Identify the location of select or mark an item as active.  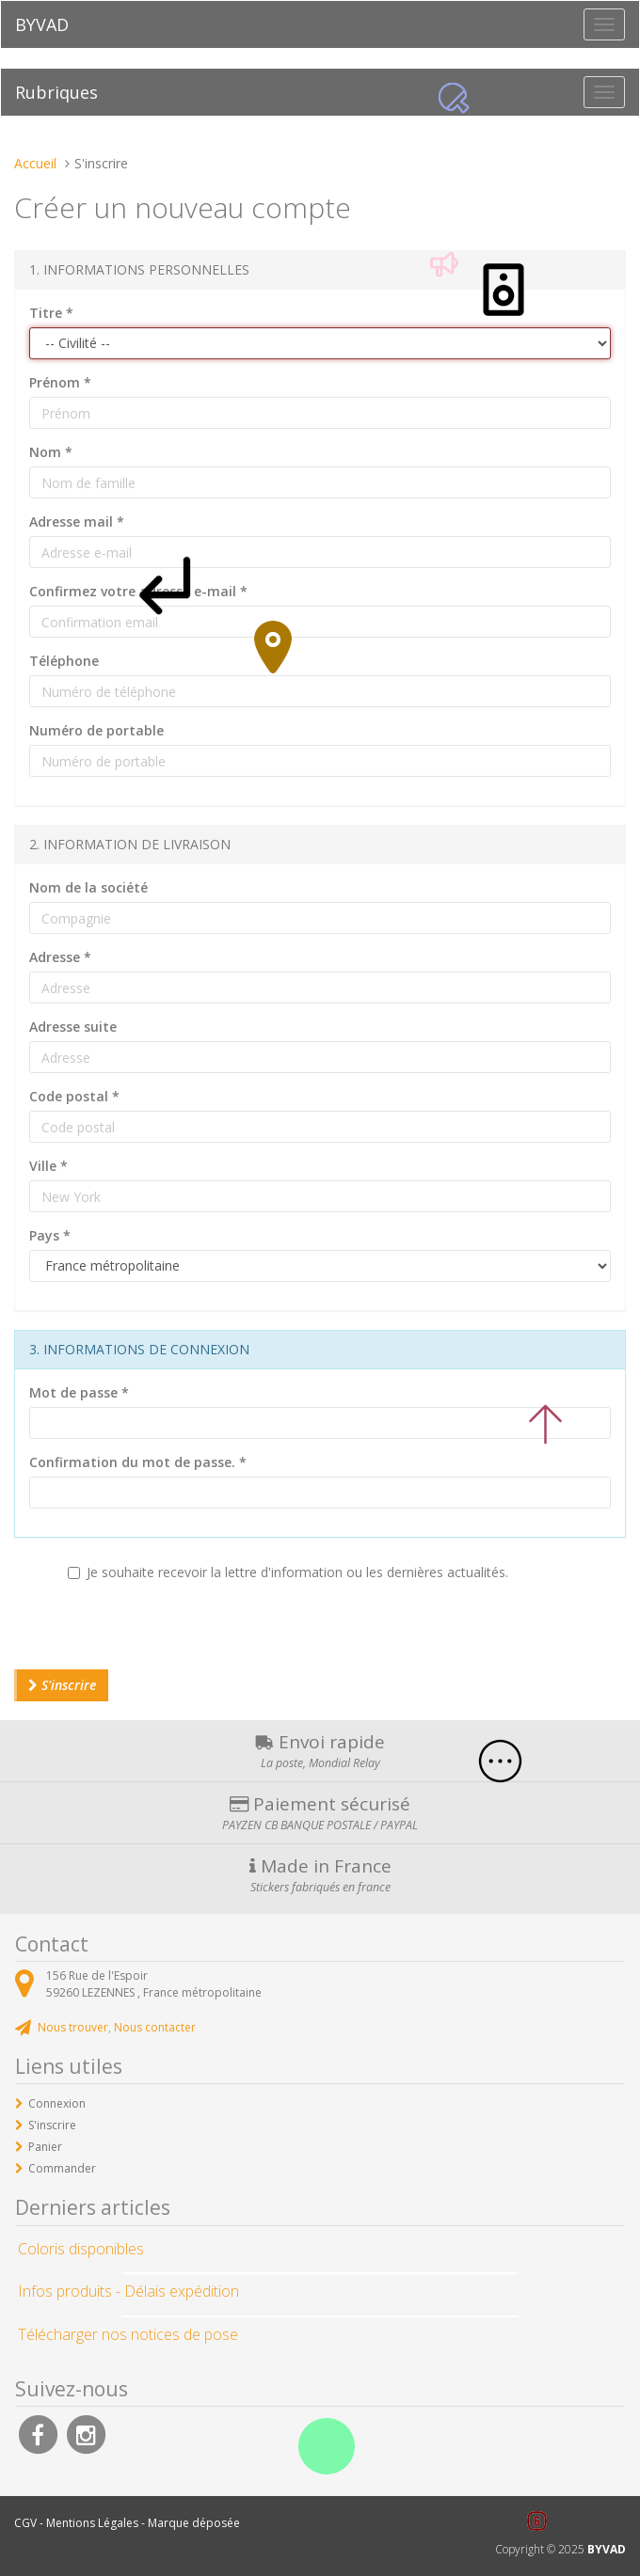
(327, 2446).